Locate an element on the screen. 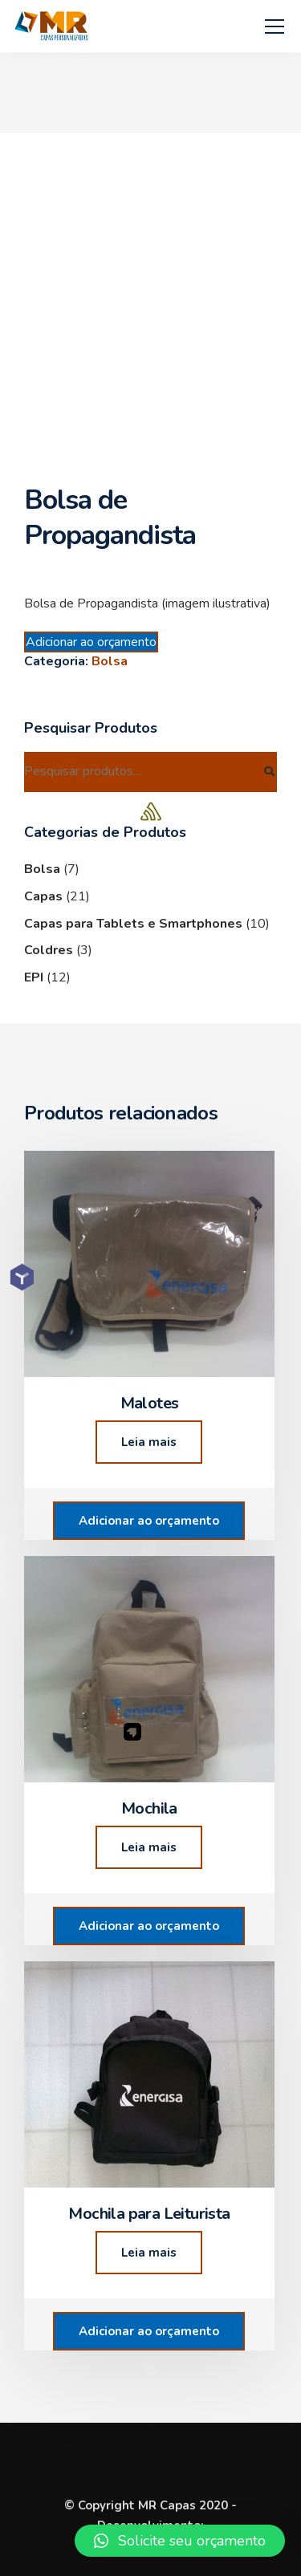 This screenshot has width=301, height=2576. link to Sentry error monitoring service is located at coordinates (151, 811).